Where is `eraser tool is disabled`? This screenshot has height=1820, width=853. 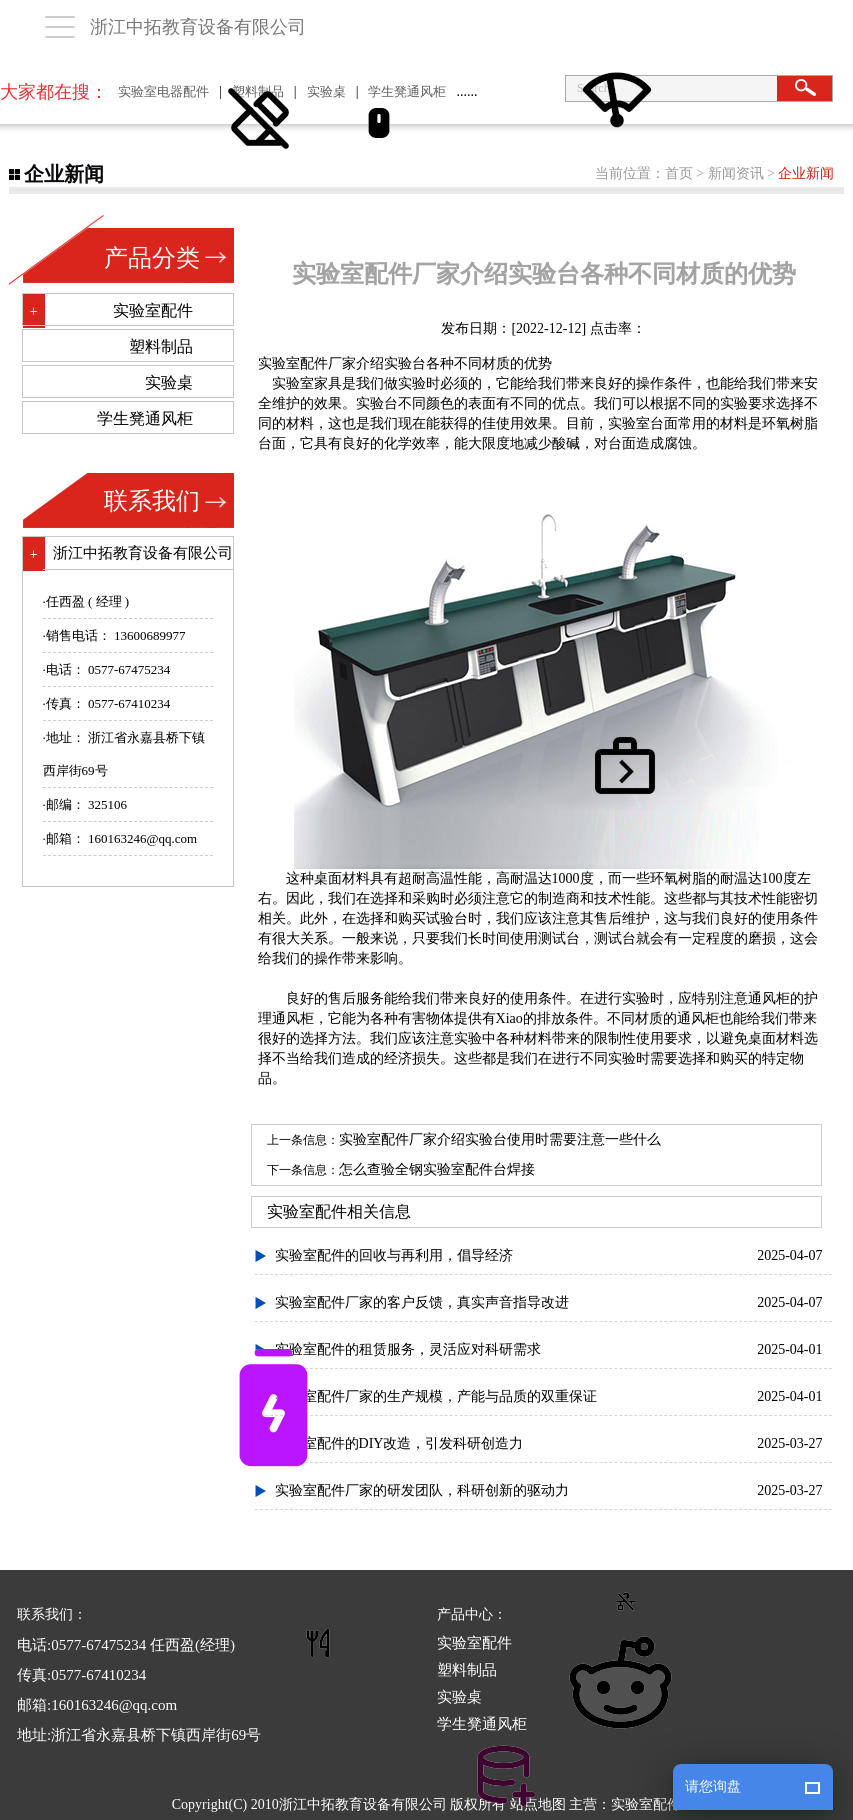
eraser tool is disabled is located at coordinates (258, 118).